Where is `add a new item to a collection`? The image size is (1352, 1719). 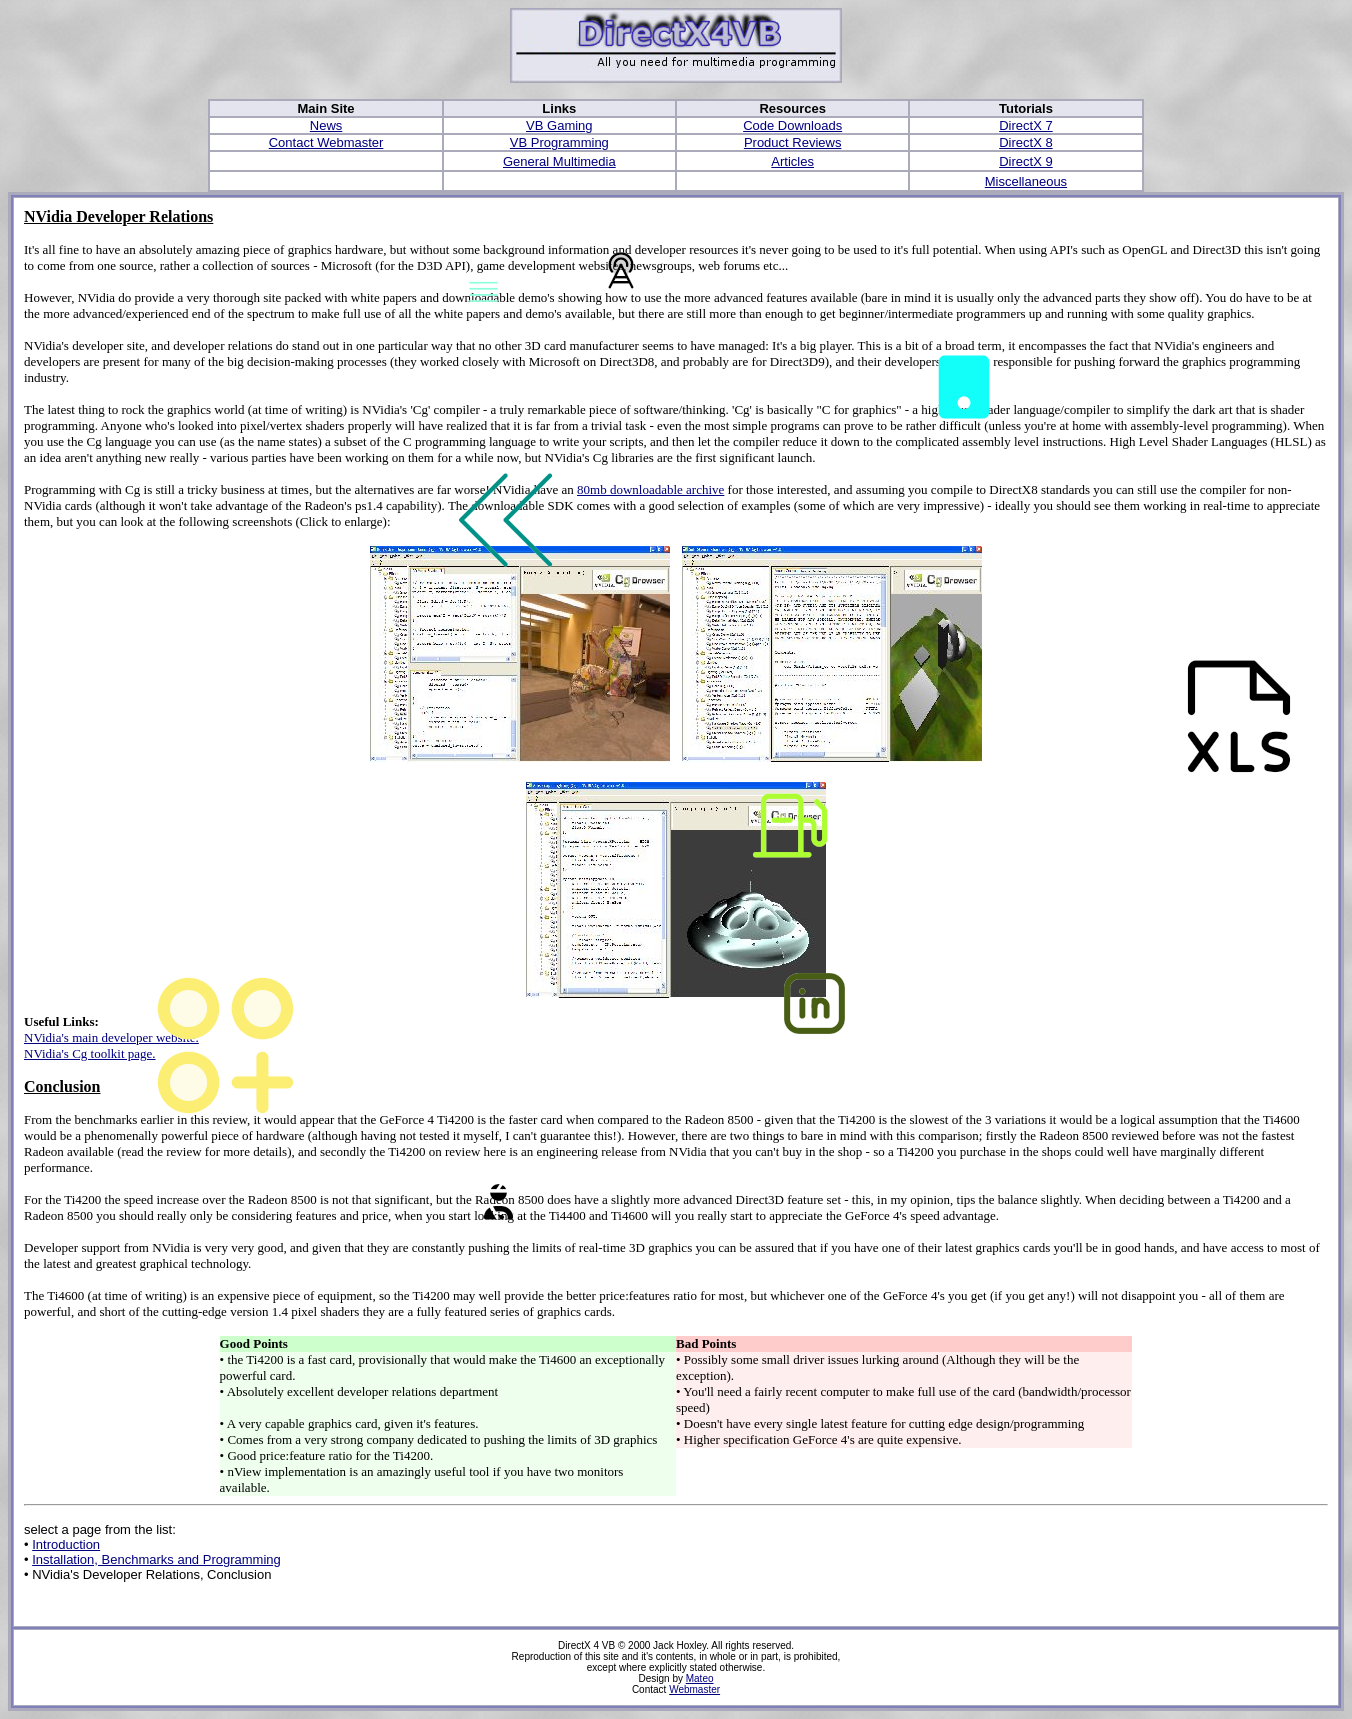
add a new item to a collection is located at coordinates (225, 1045).